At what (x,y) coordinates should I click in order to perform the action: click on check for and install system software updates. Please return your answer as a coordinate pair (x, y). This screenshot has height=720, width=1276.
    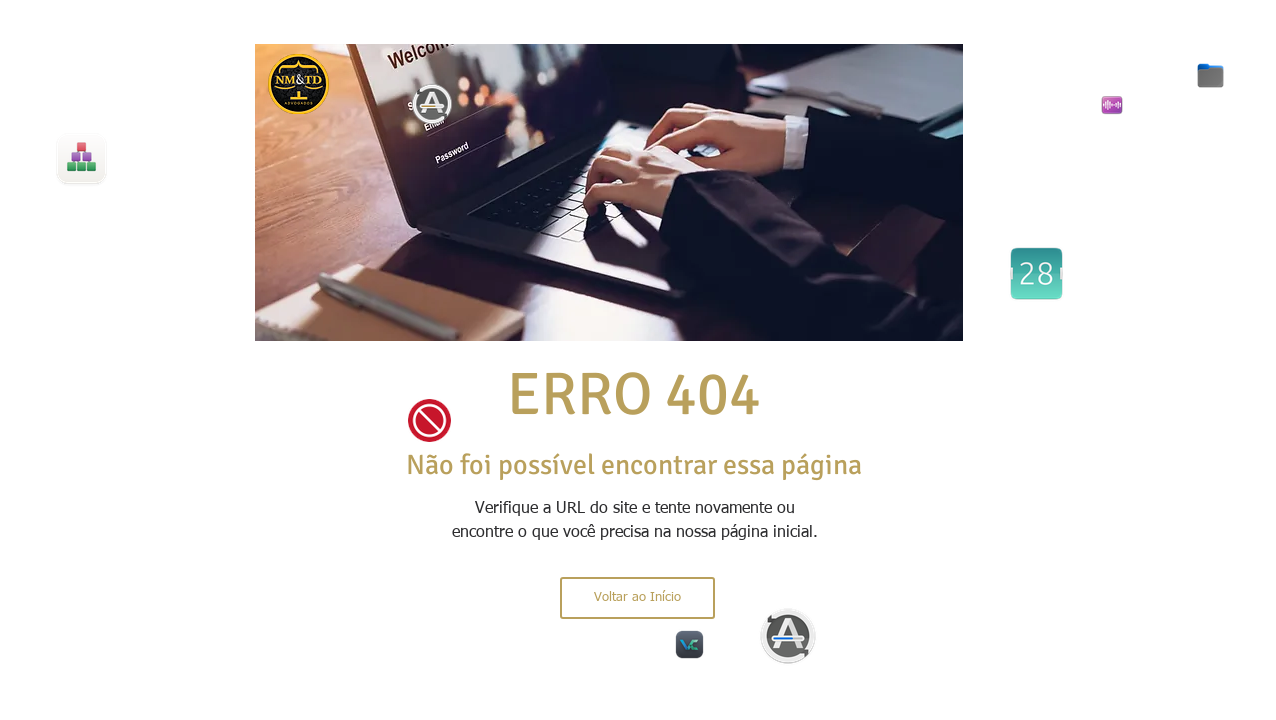
    Looking at the image, I should click on (788, 636).